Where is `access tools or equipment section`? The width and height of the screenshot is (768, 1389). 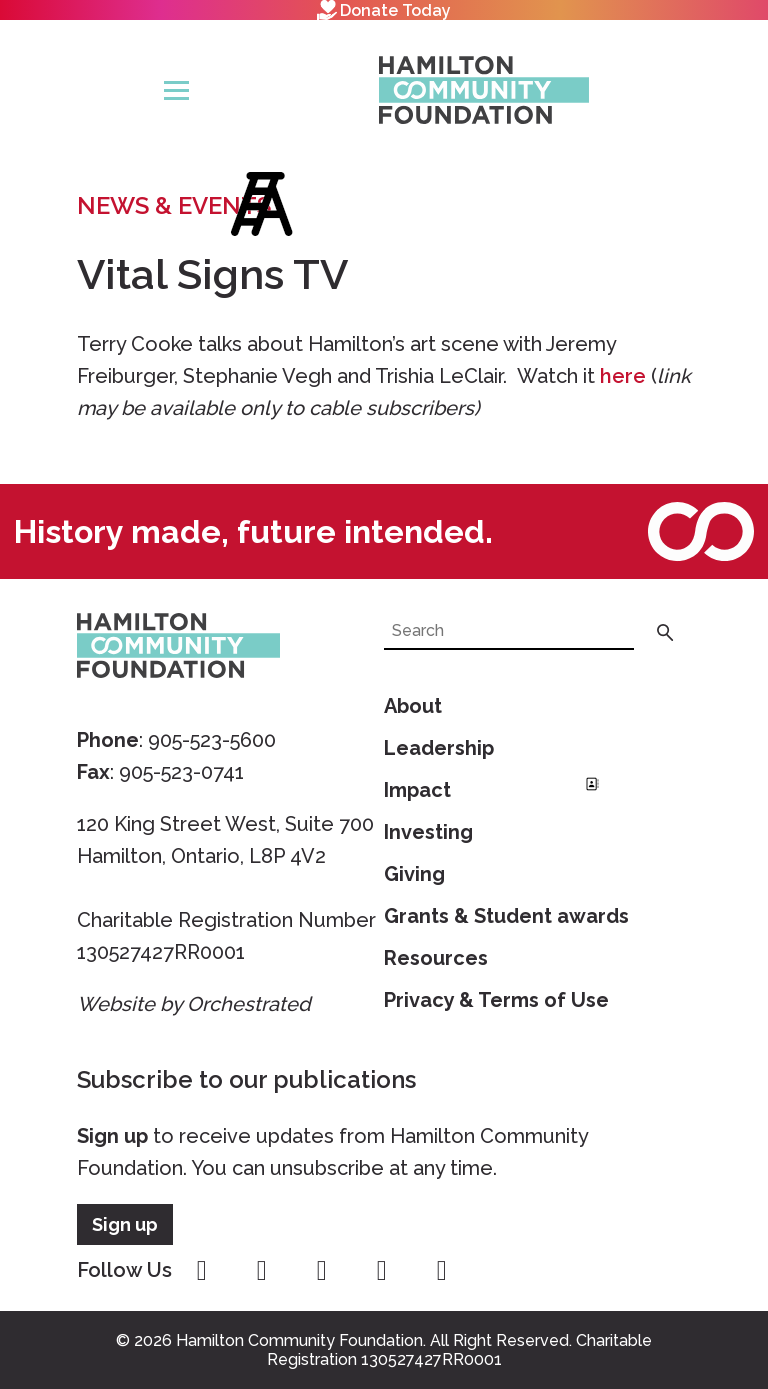
access tools or equipment section is located at coordinates (263, 204).